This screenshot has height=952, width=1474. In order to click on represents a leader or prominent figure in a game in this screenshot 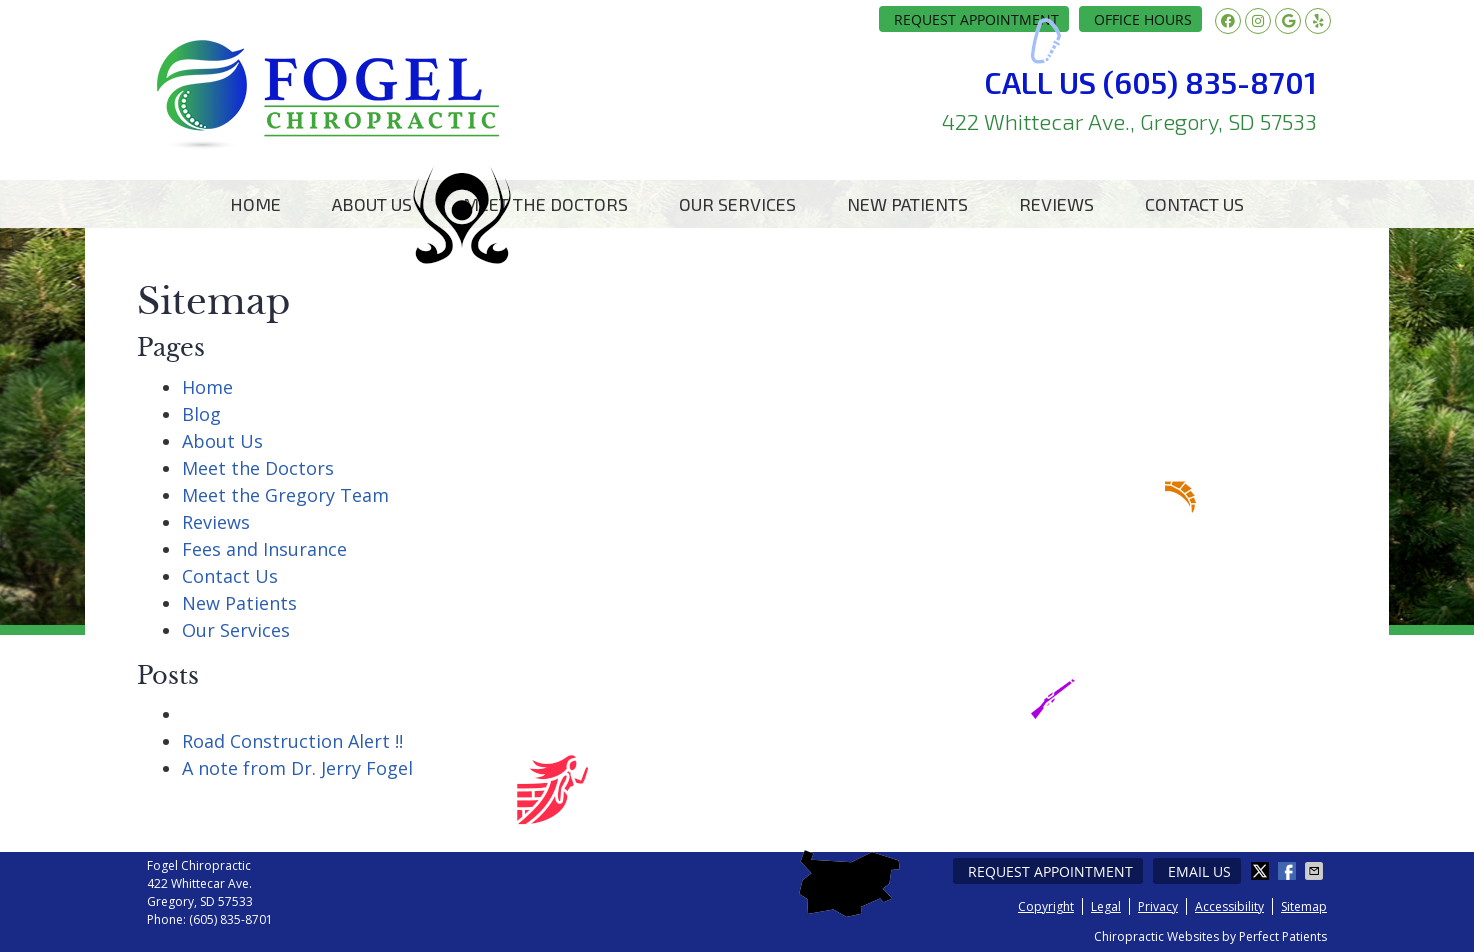, I will do `click(552, 788)`.